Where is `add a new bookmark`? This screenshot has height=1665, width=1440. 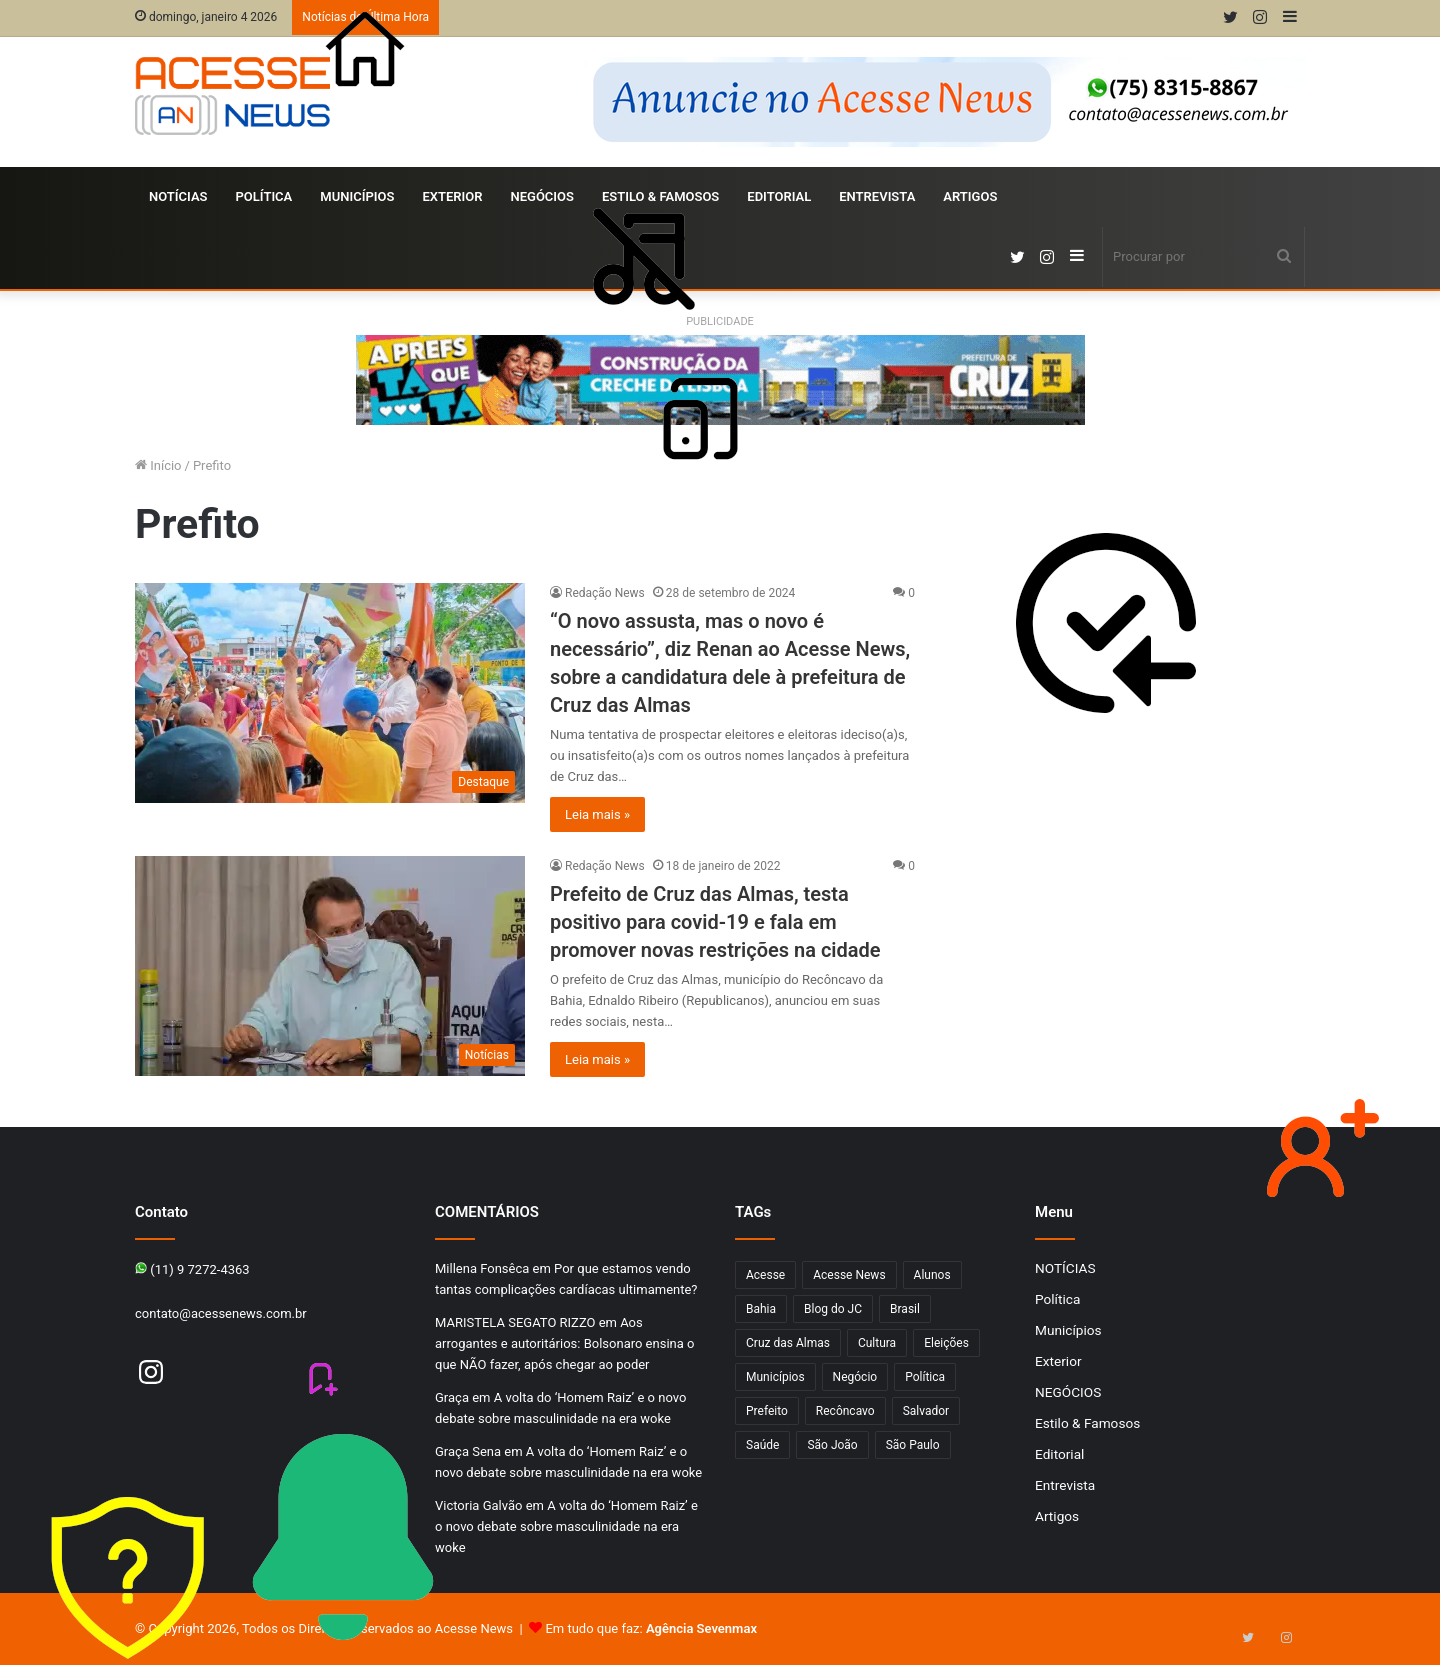
add a new bookmark is located at coordinates (320, 1378).